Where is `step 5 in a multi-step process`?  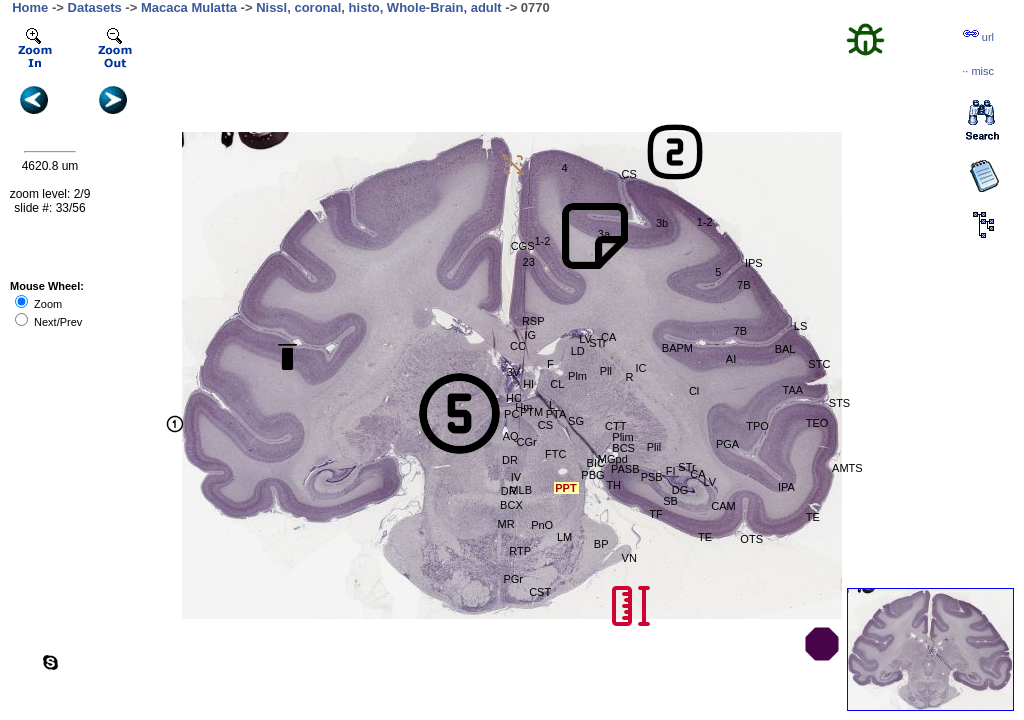 step 5 in a multi-step process is located at coordinates (459, 413).